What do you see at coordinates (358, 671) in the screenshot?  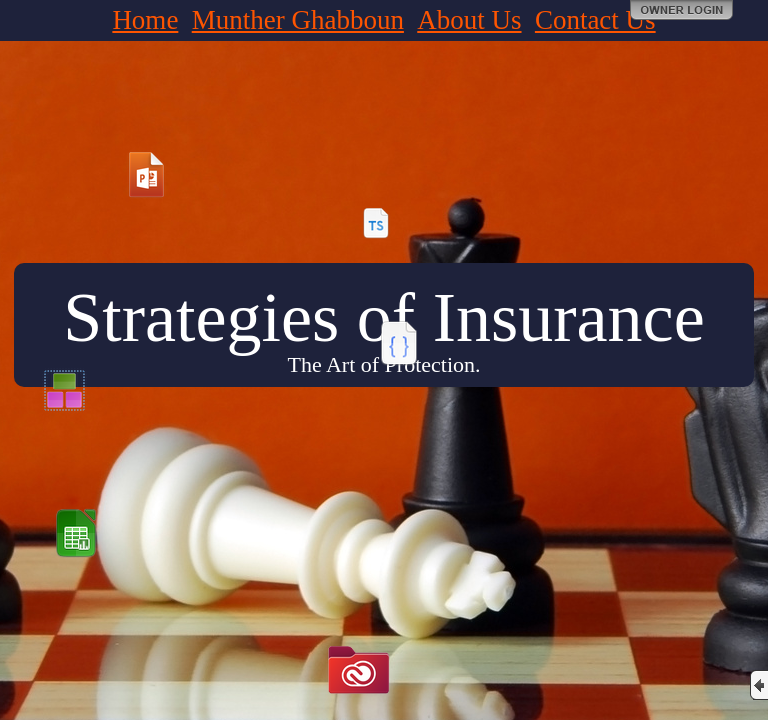 I see `open adobe creative cloud files folder` at bounding box center [358, 671].